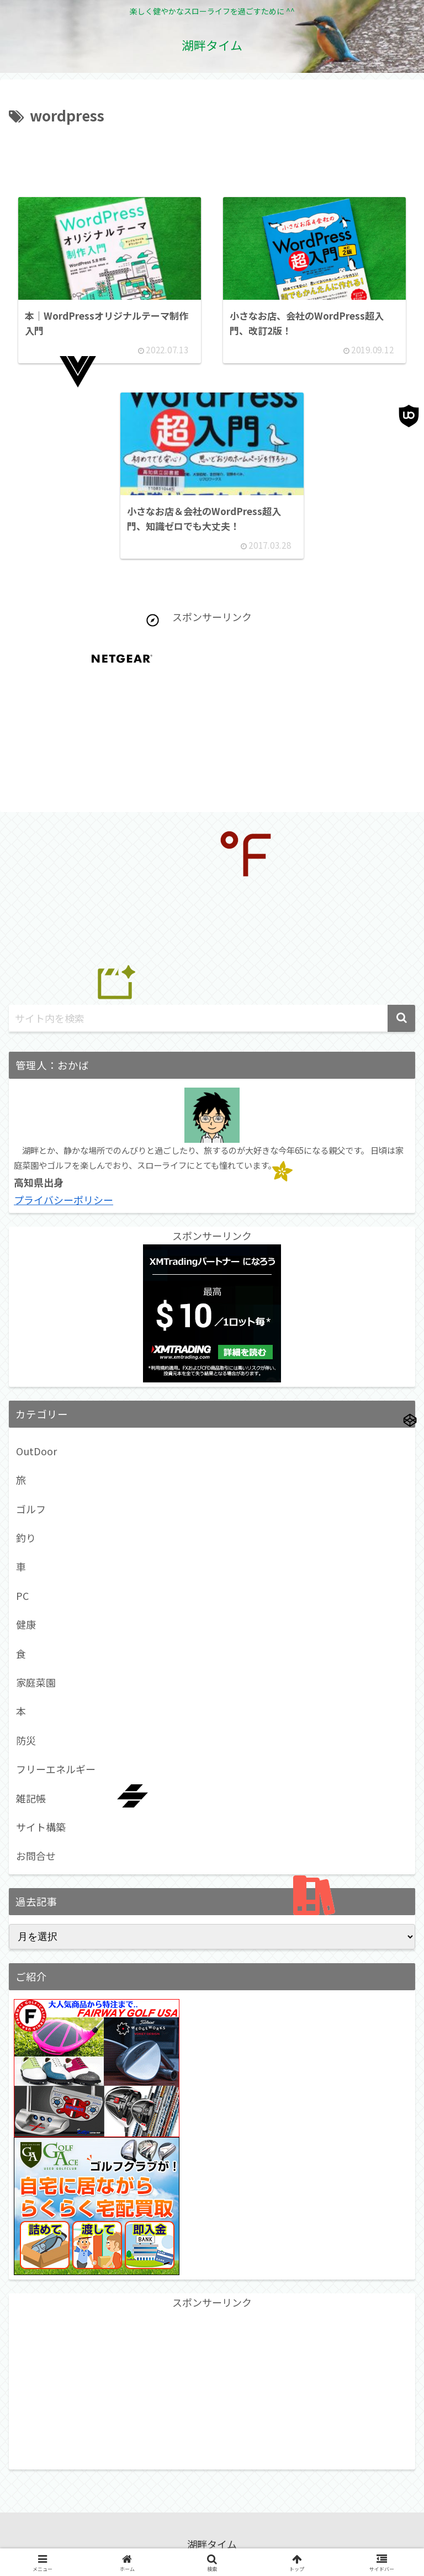 Image resolution: width=424 pixels, height=2576 pixels. I want to click on stencil brand logo, so click(132, 1796).